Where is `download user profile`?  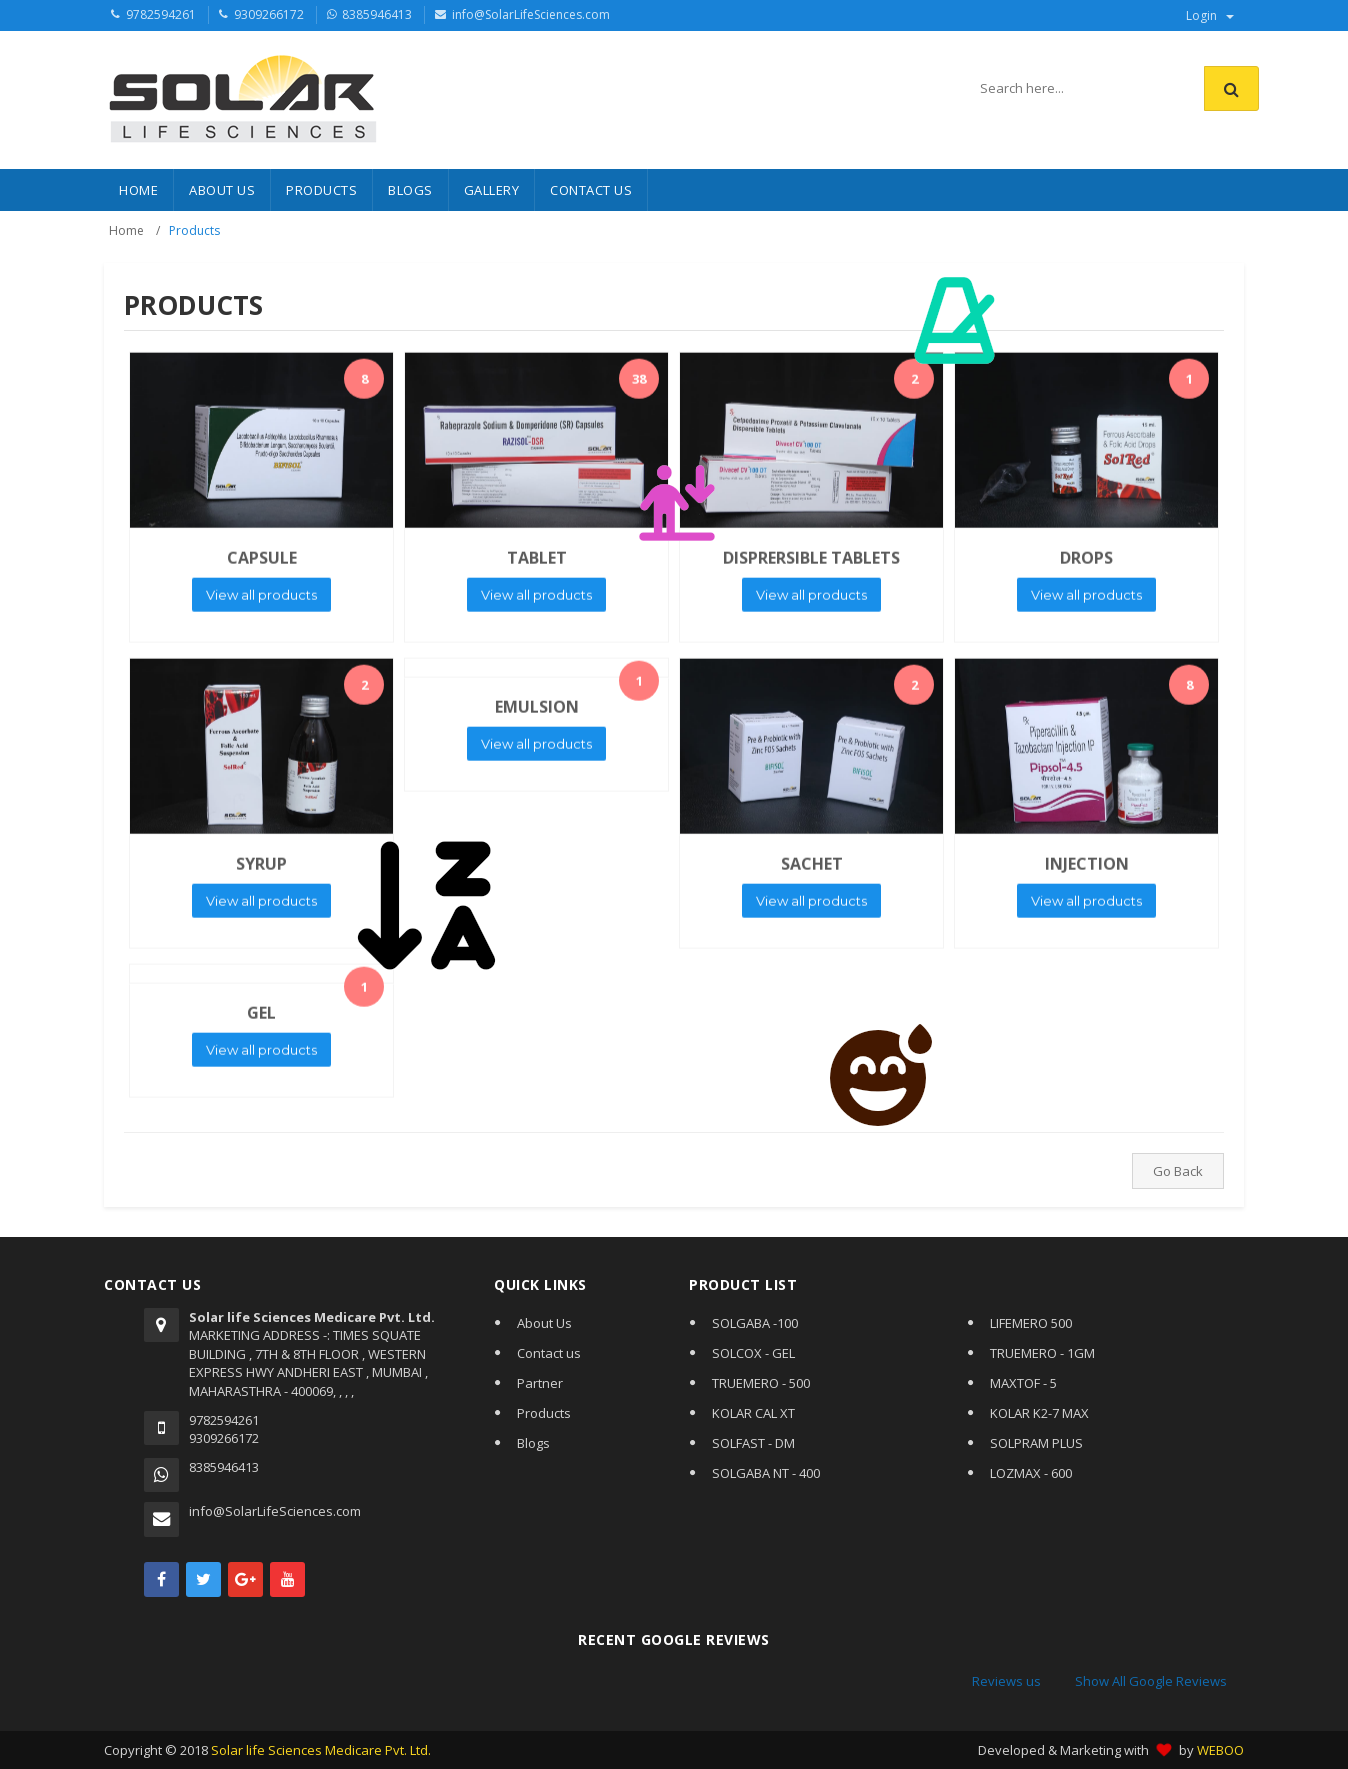
download user profile is located at coordinates (677, 503).